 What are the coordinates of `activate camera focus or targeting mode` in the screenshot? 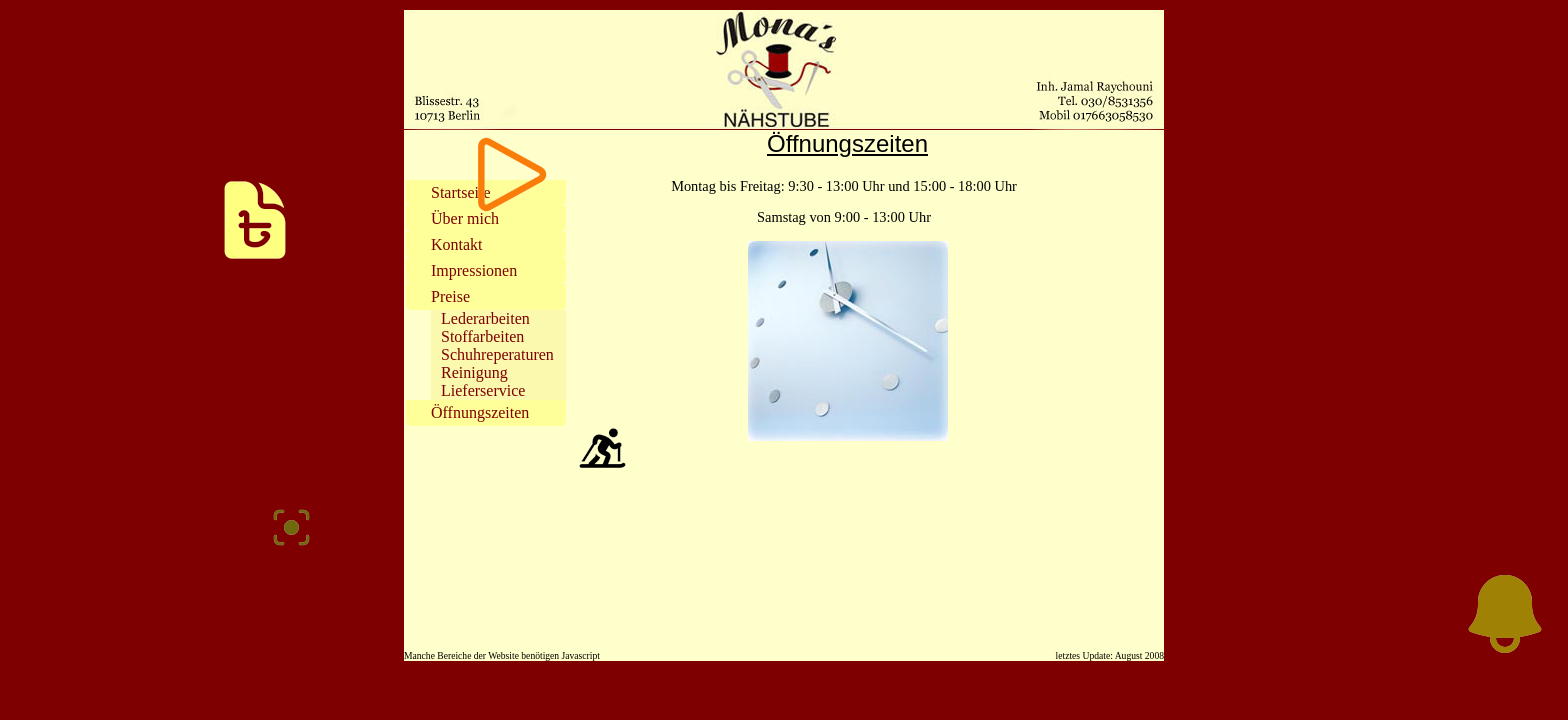 It's located at (291, 527).